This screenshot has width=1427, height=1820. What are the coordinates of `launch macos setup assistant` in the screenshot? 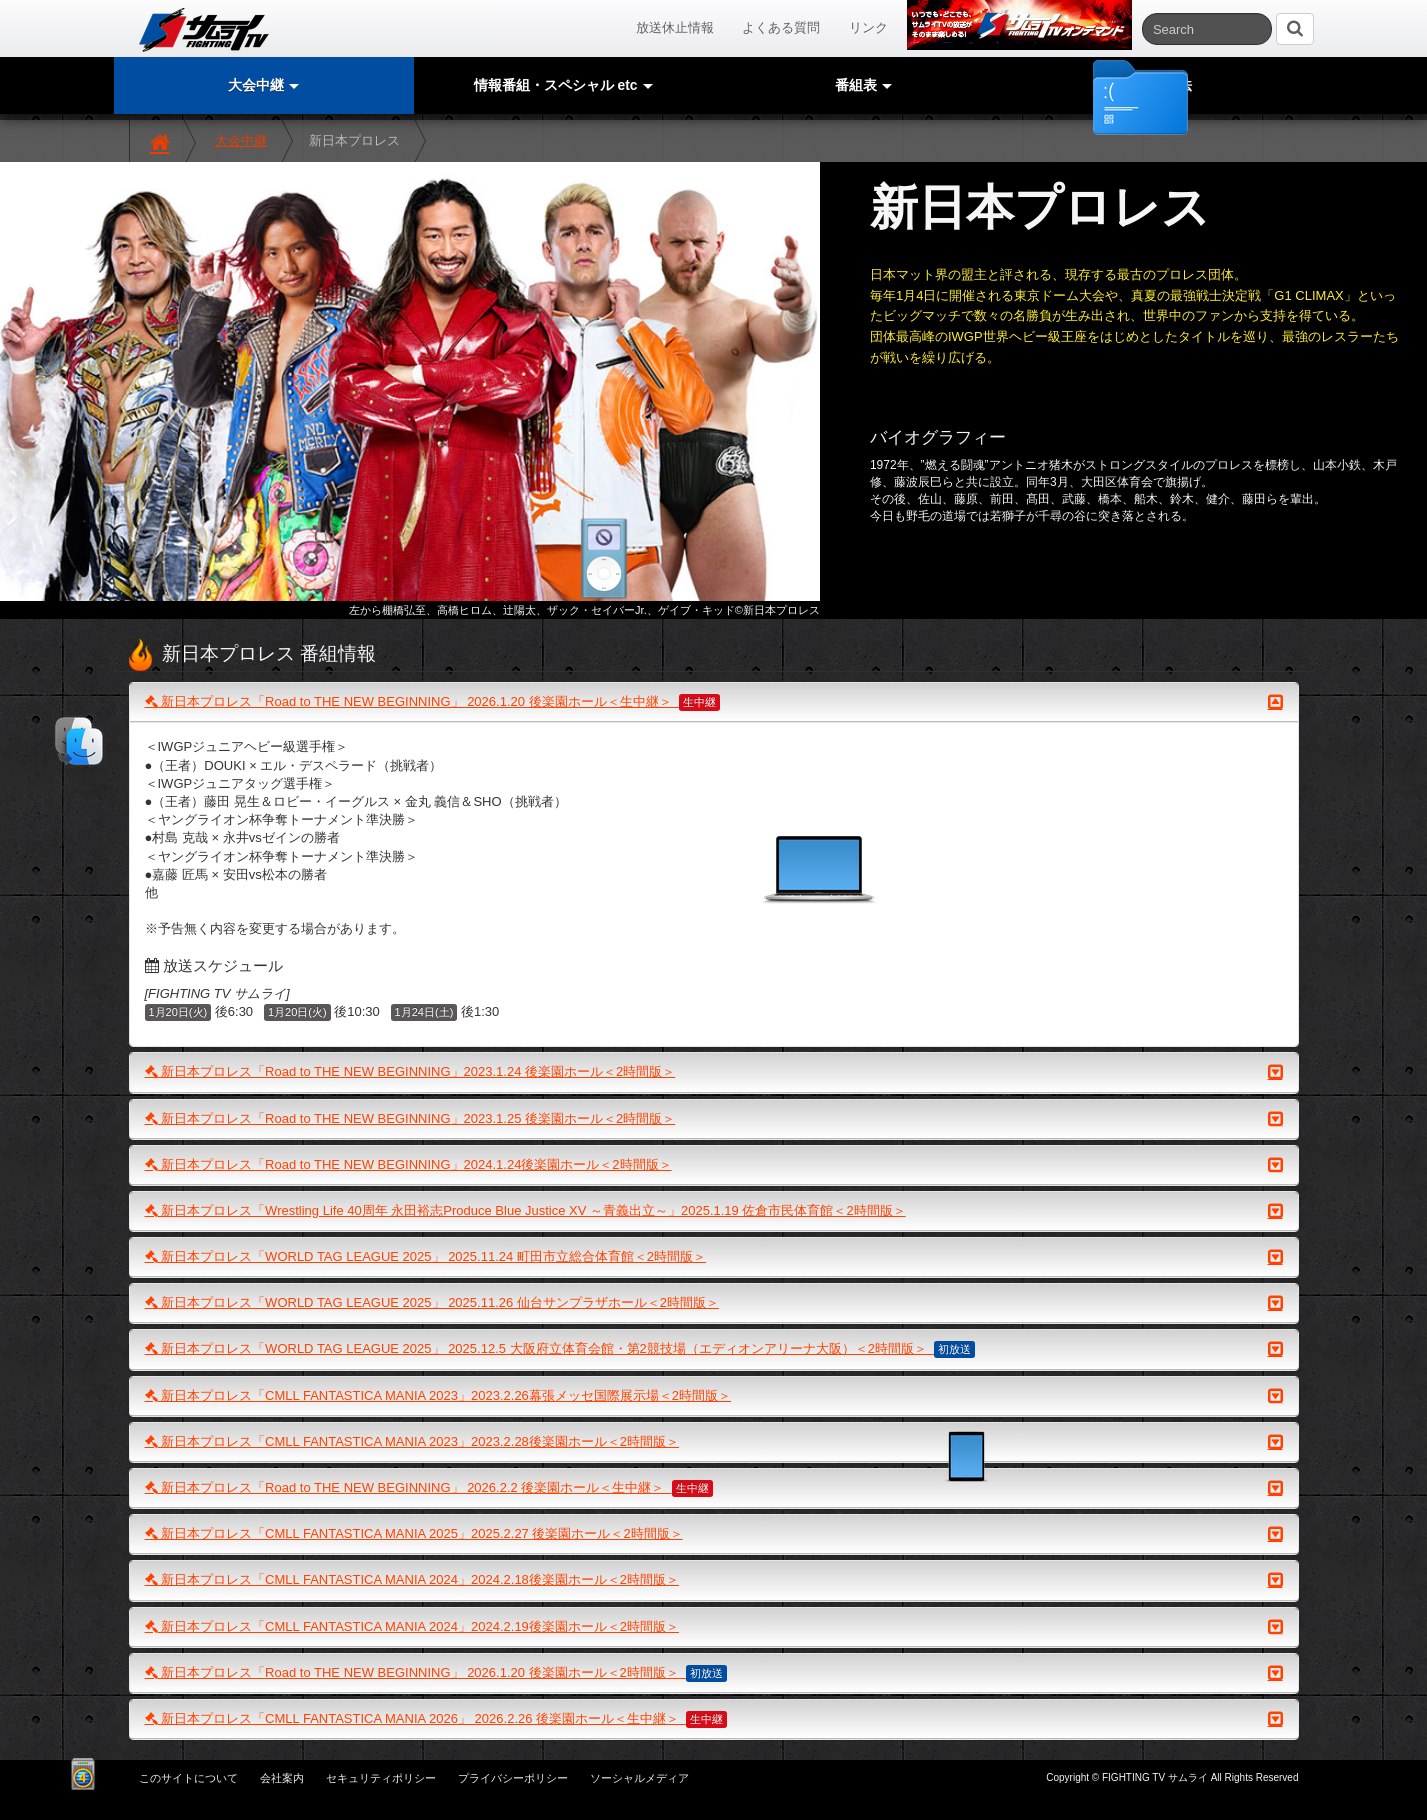 It's located at (79, 741).